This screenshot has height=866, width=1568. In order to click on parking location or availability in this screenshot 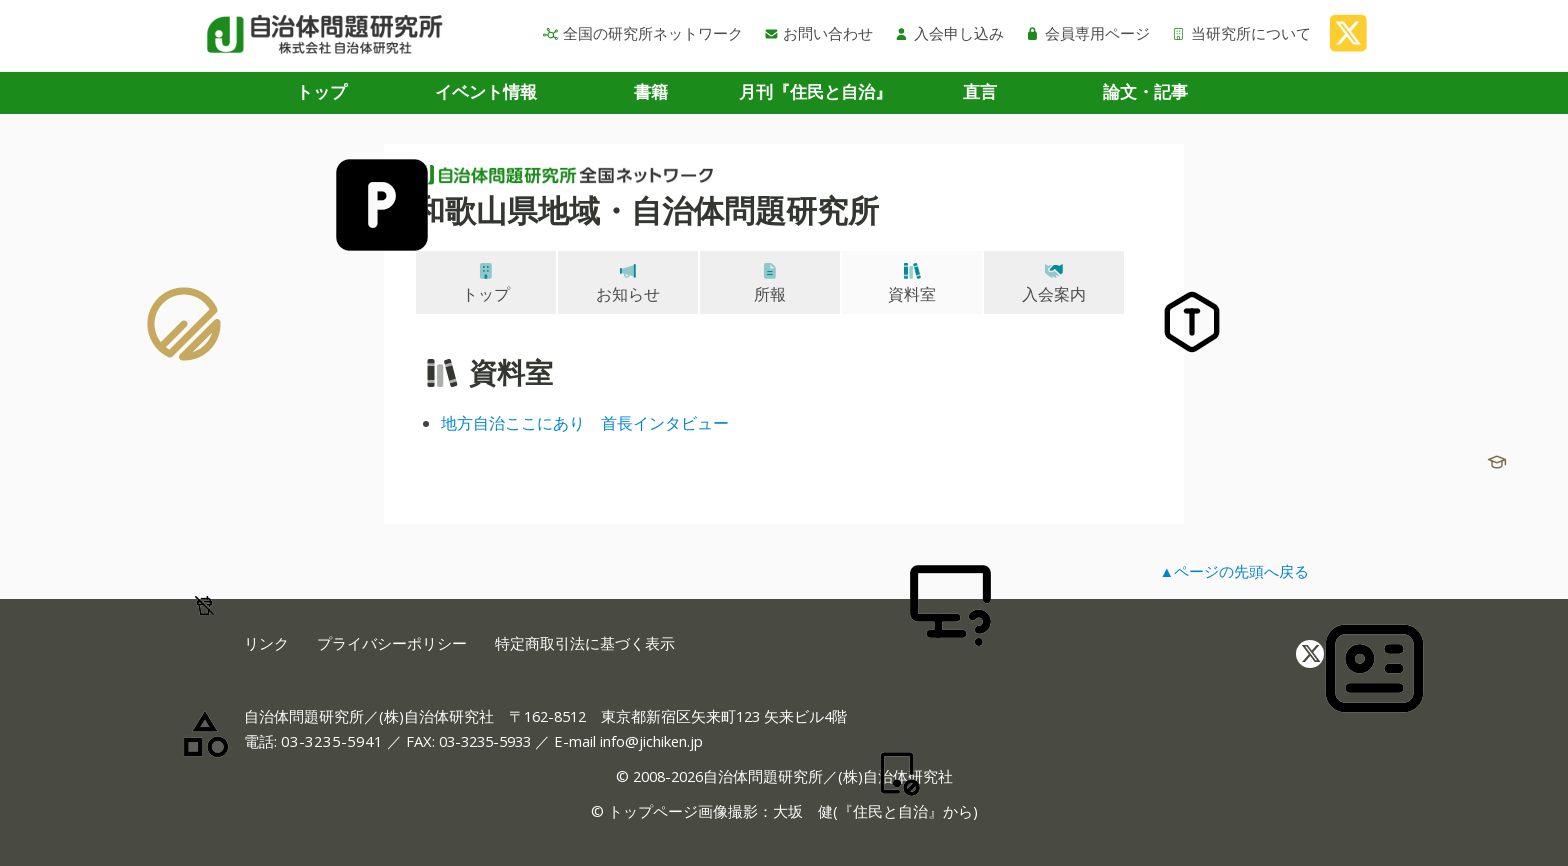, I will do `click(382, 205)`.